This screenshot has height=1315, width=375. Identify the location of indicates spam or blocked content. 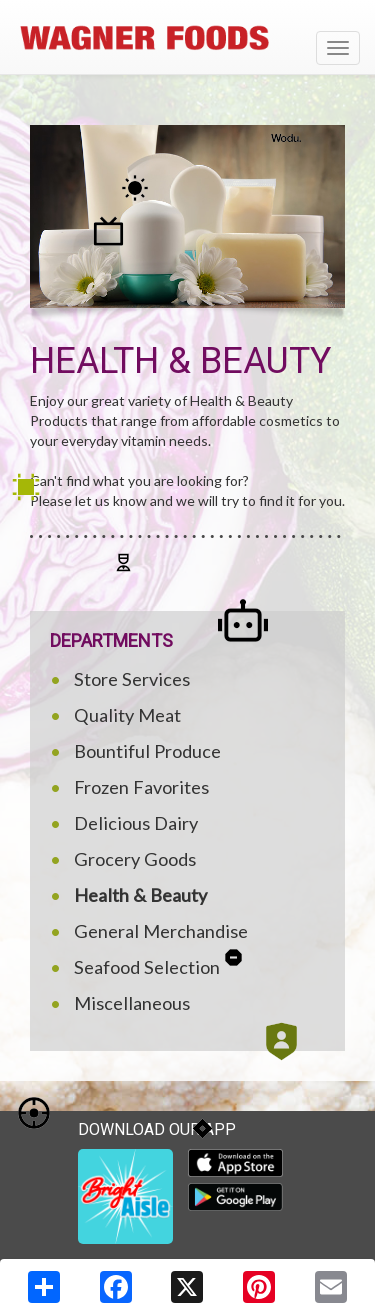
(233, 957).